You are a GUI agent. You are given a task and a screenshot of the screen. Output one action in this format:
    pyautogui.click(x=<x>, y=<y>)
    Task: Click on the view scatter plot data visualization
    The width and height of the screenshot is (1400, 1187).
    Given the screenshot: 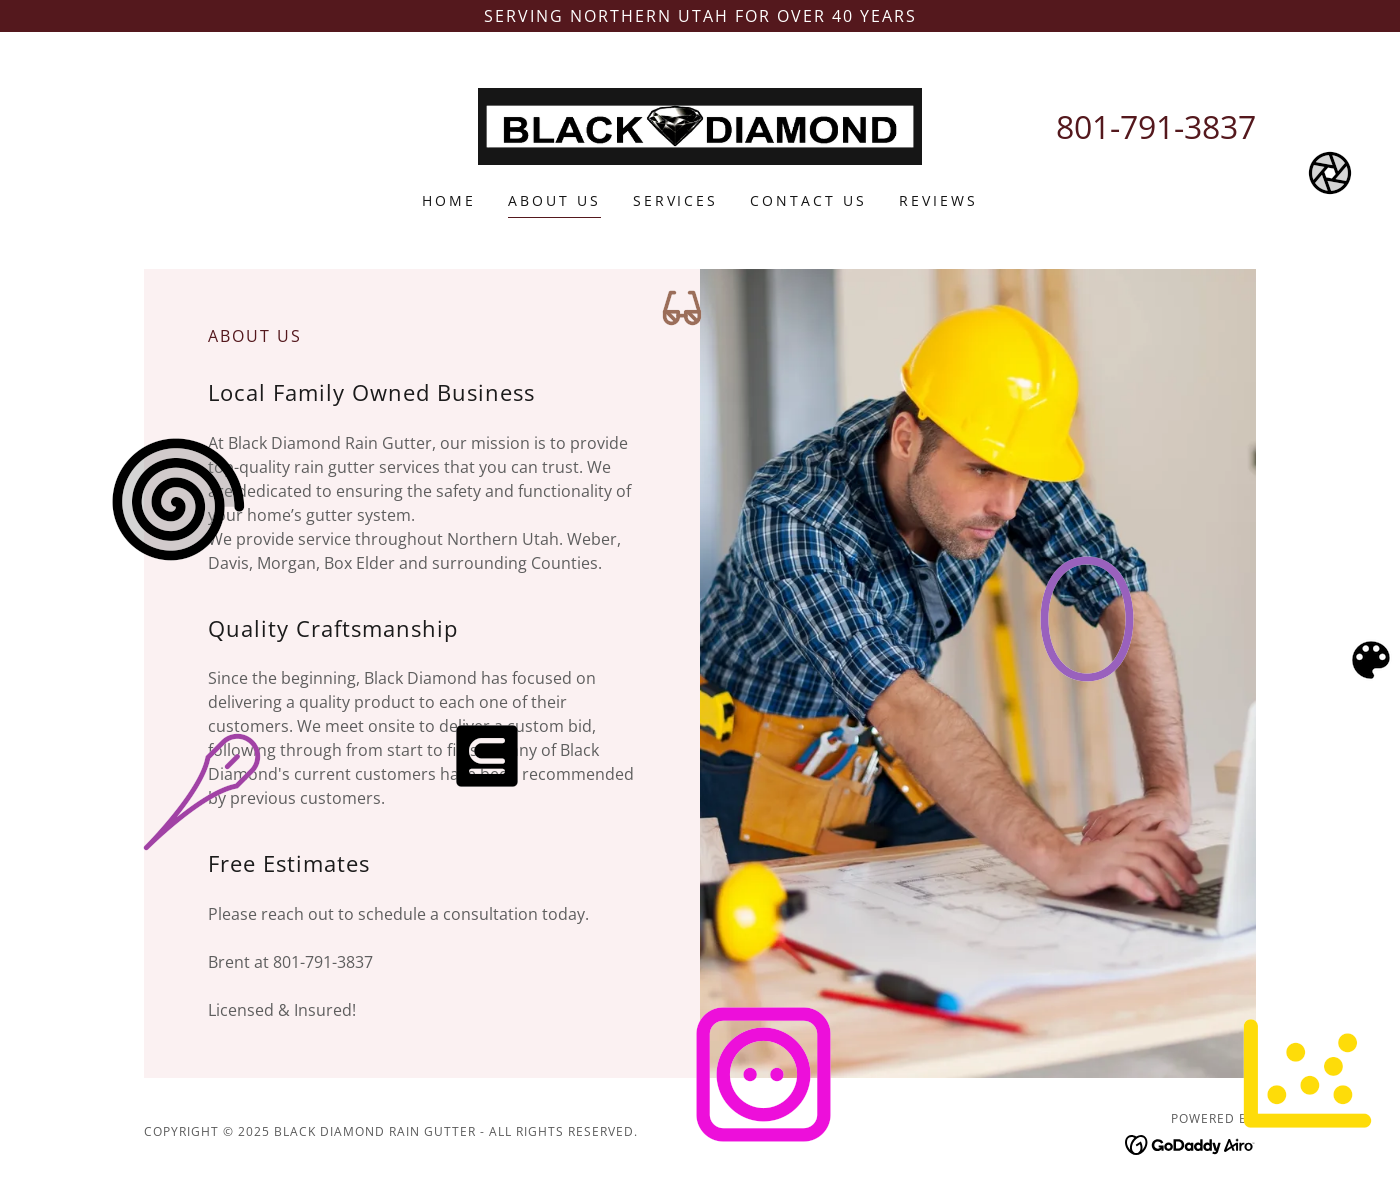 What is the action you would take?
    pyautogui.click(x=1307, y=1073)
    